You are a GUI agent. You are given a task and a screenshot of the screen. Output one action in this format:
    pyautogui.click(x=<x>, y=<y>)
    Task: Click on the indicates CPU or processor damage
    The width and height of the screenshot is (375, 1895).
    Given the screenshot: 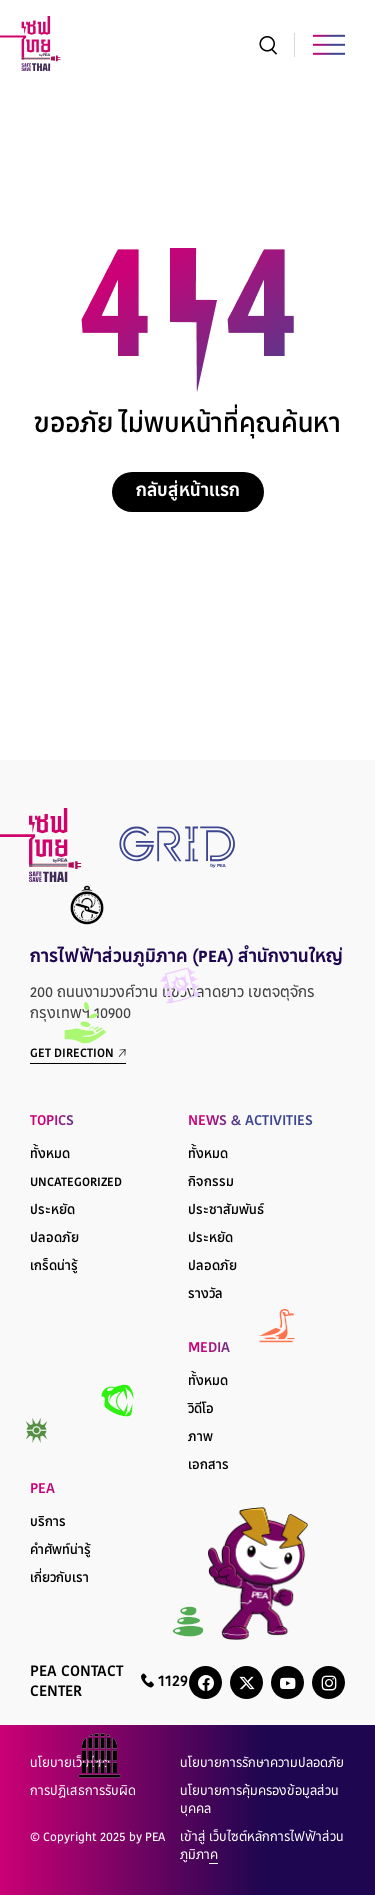 What is the action you would take?
    pyautogui.click(x=180, y=985)
    